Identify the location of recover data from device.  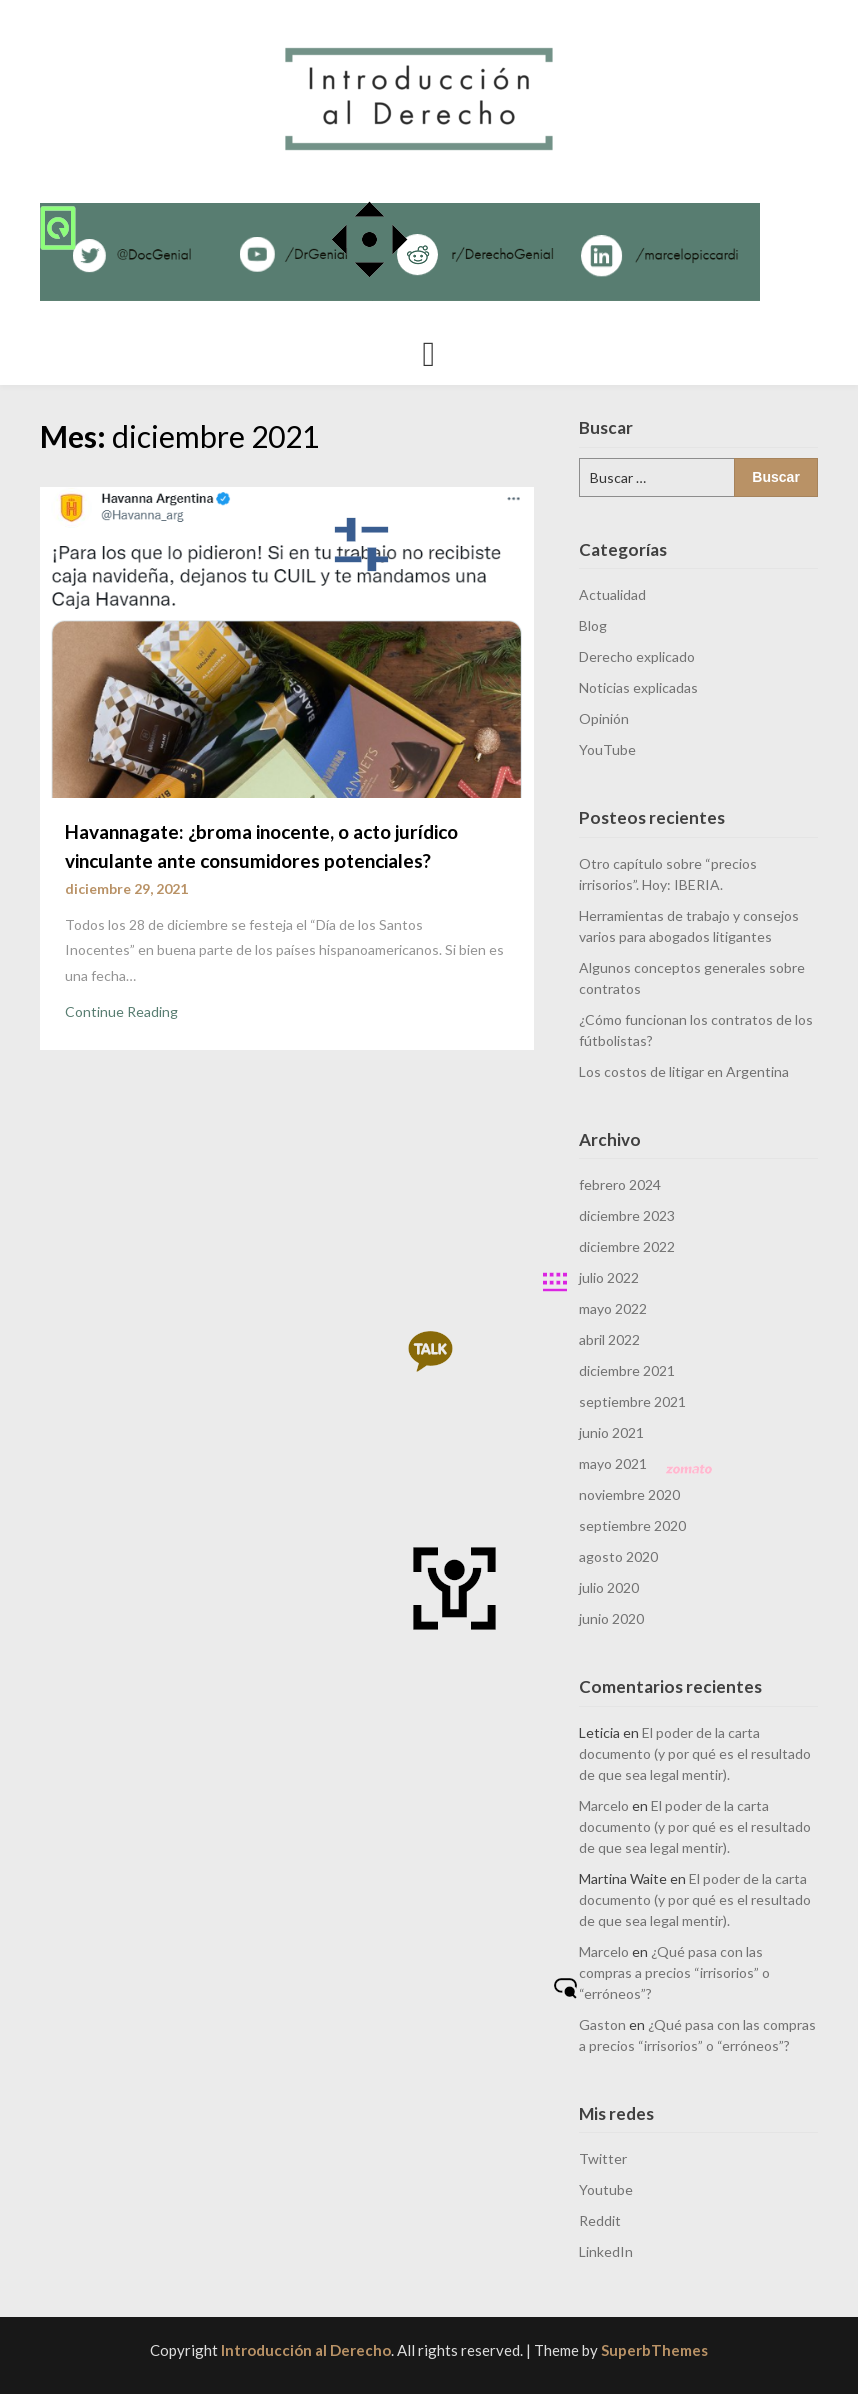
(58, 228).